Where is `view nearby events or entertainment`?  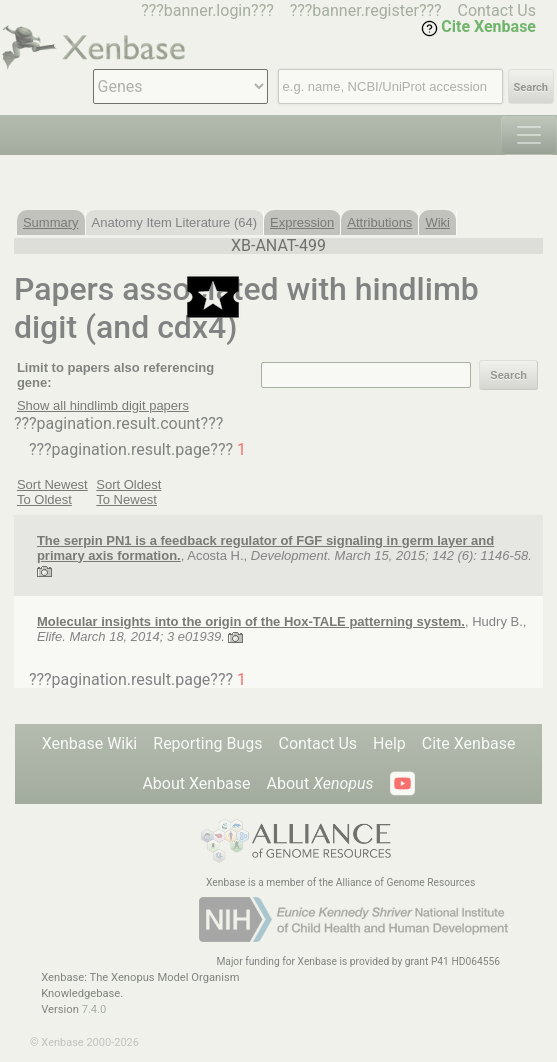
view nearby events or entertainment is located at coordinates (213, 297).